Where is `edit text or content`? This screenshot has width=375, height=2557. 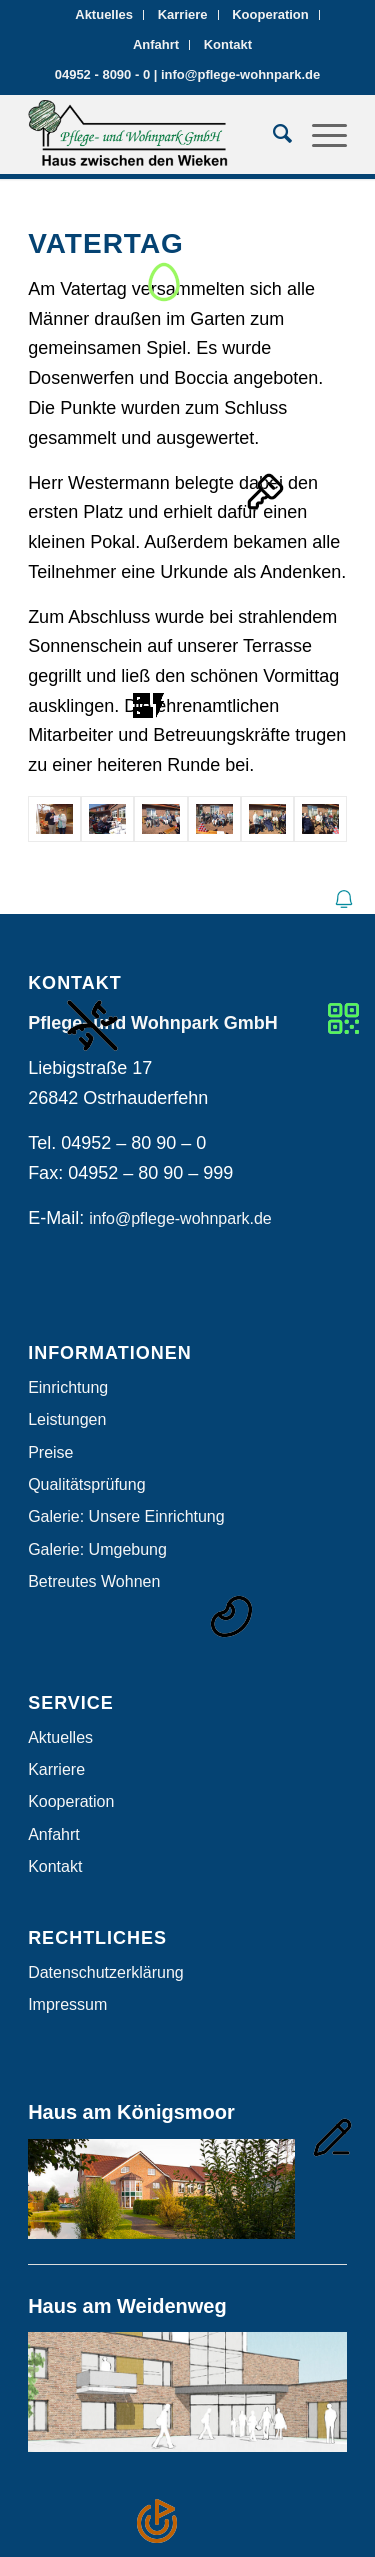
edit text or content is located at coordinates (332, 2137).